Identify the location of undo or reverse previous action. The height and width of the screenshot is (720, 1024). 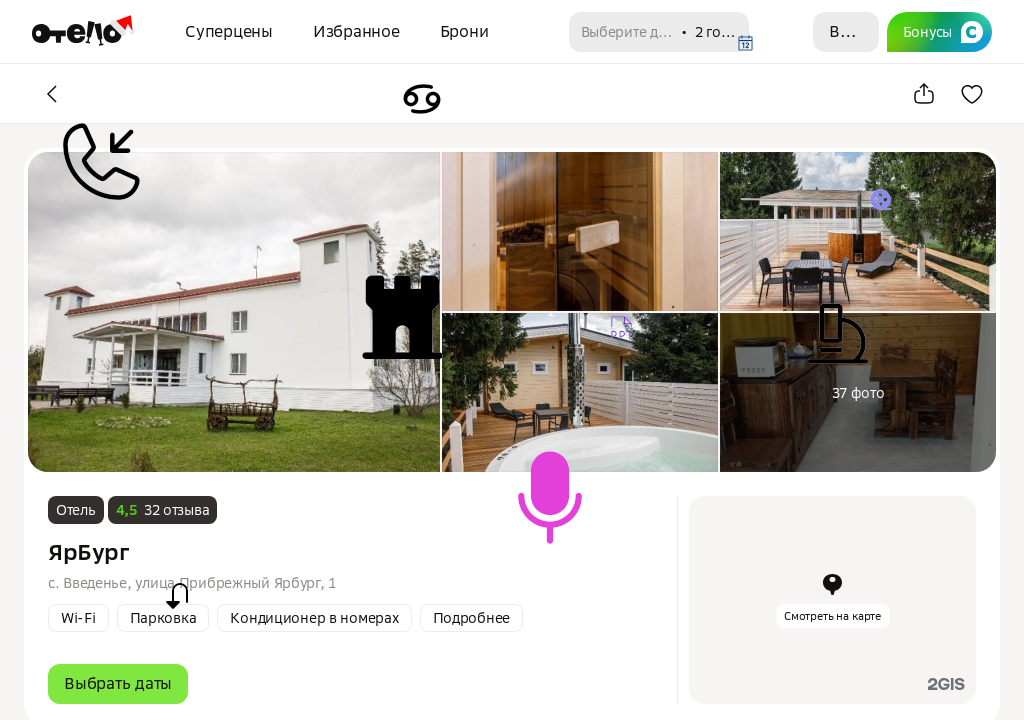
(178, 596).